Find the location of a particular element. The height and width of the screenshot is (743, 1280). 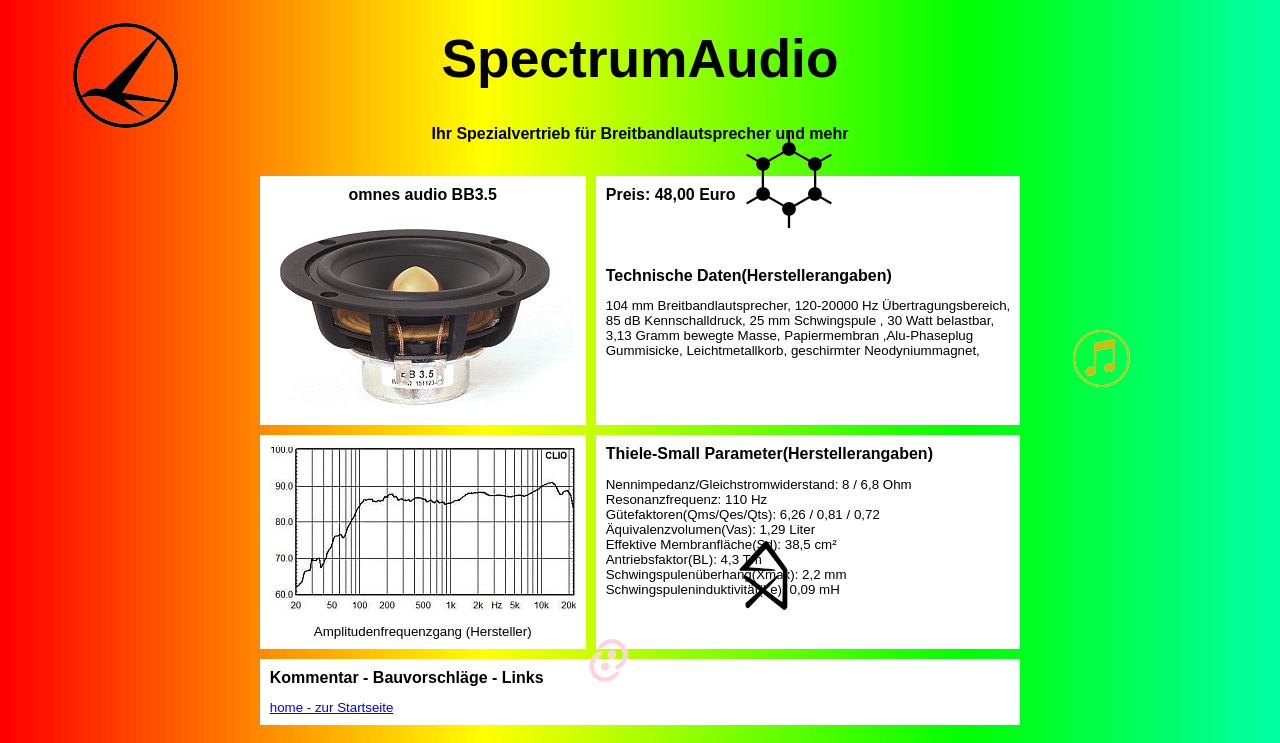

GrapheneOS logo is located at coordinates (789, 179).